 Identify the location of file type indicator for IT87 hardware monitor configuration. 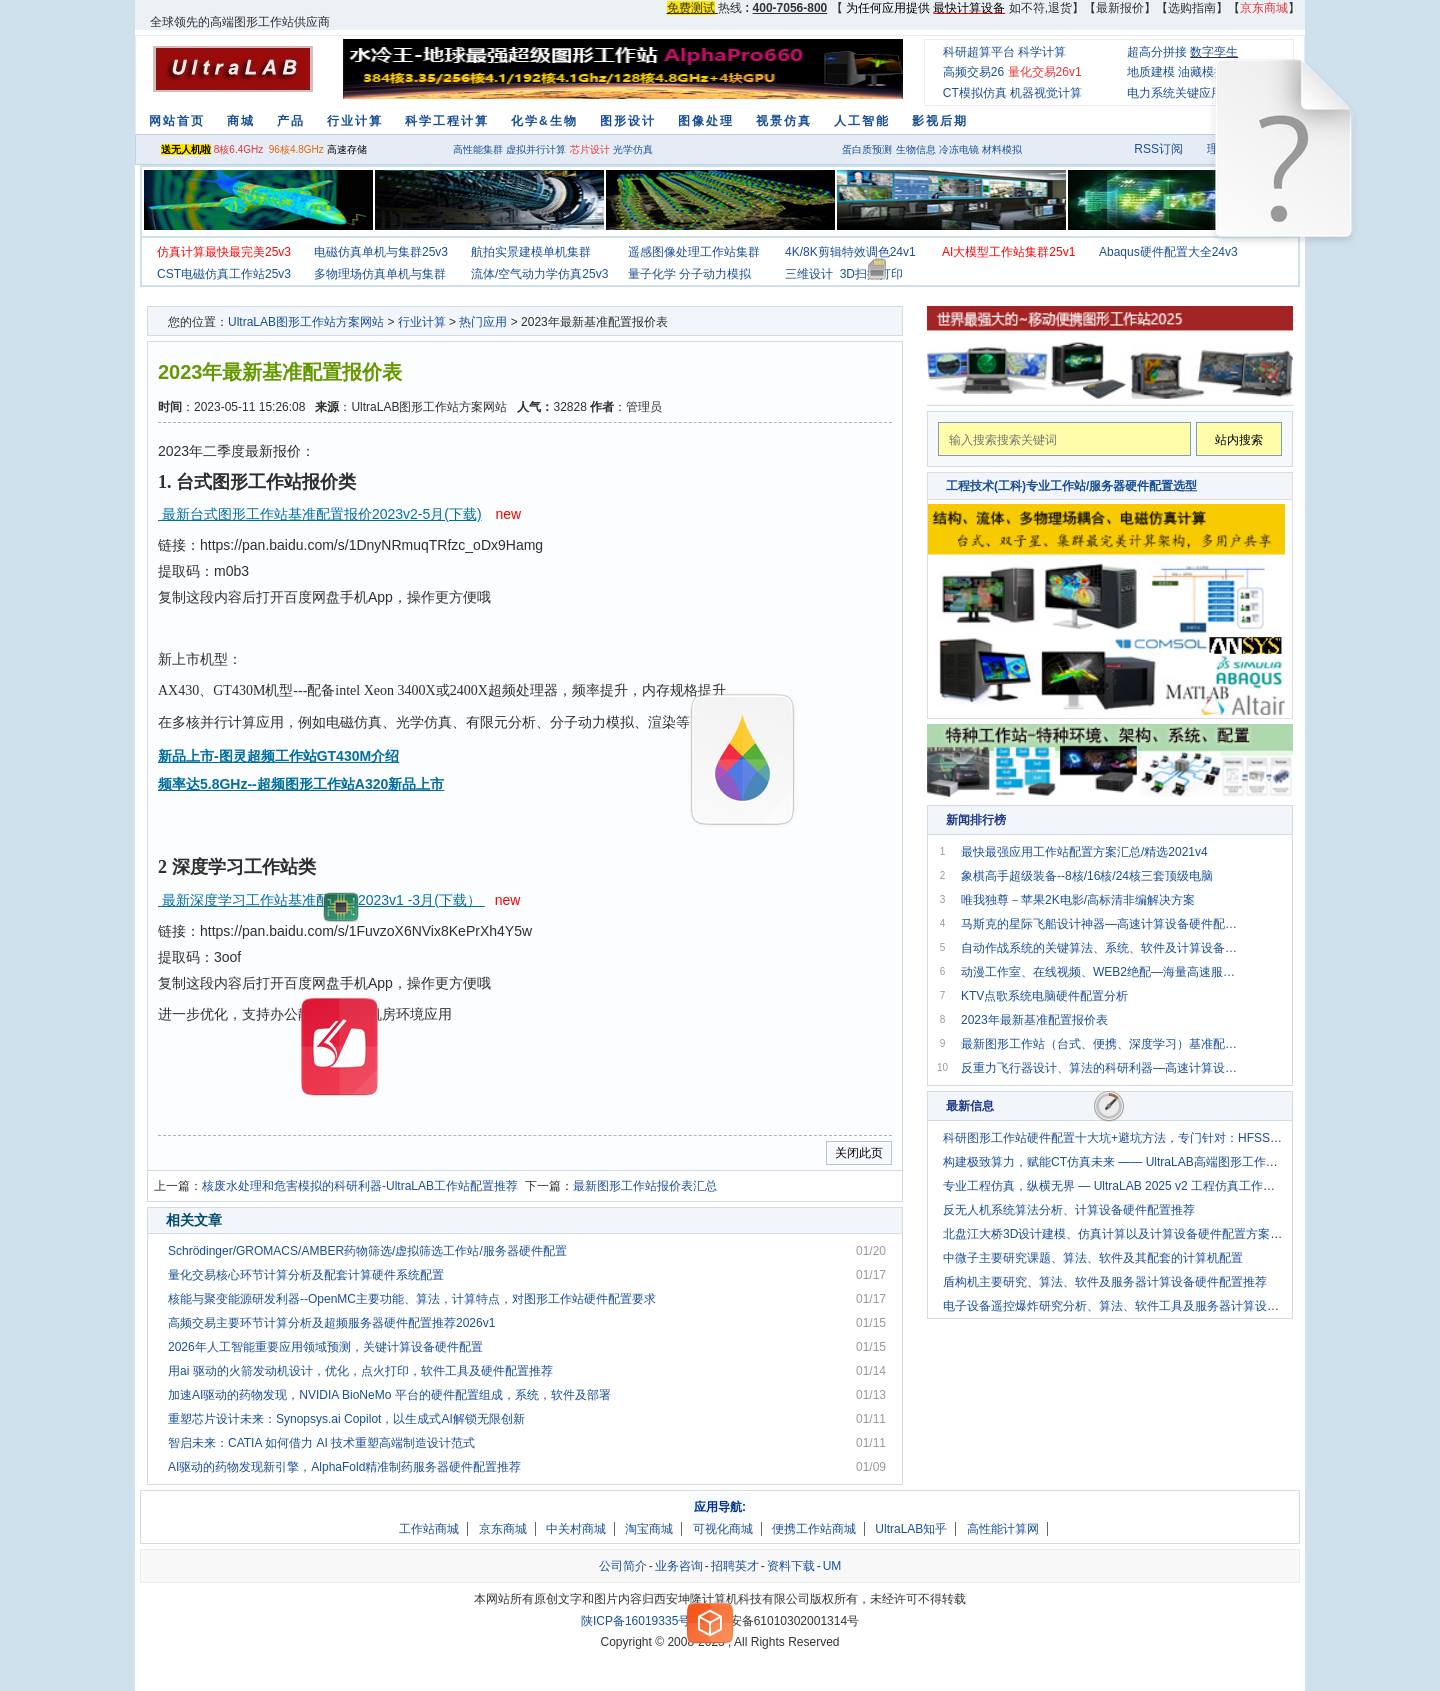
(742, 759).